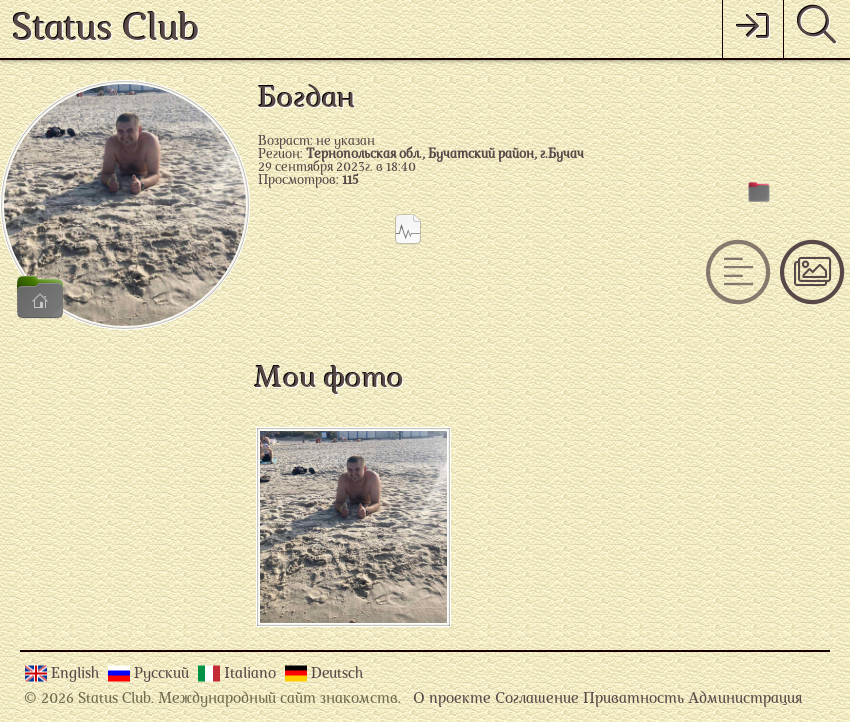 The width and height of the screenshot is (850, 722). I want to click on view system log file, so click(408, 229).